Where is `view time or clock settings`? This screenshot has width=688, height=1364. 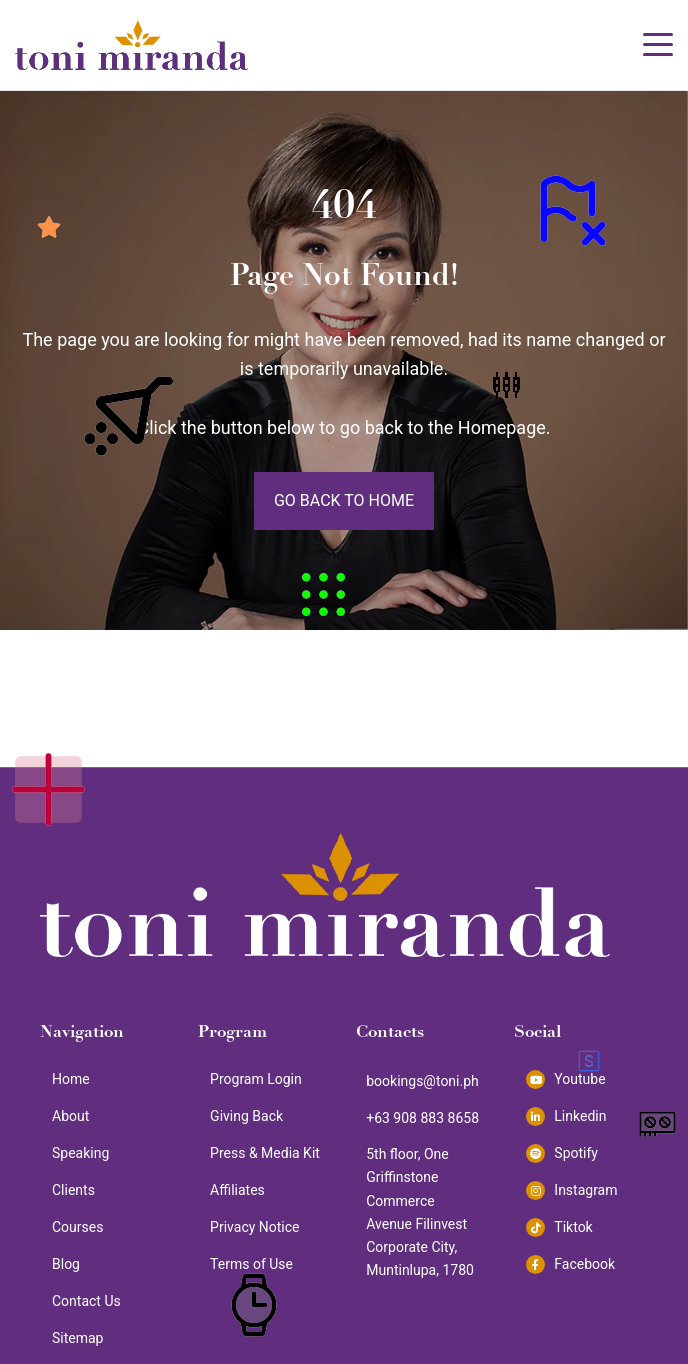 view time or clock settings is located at coordinates (254, 1305).